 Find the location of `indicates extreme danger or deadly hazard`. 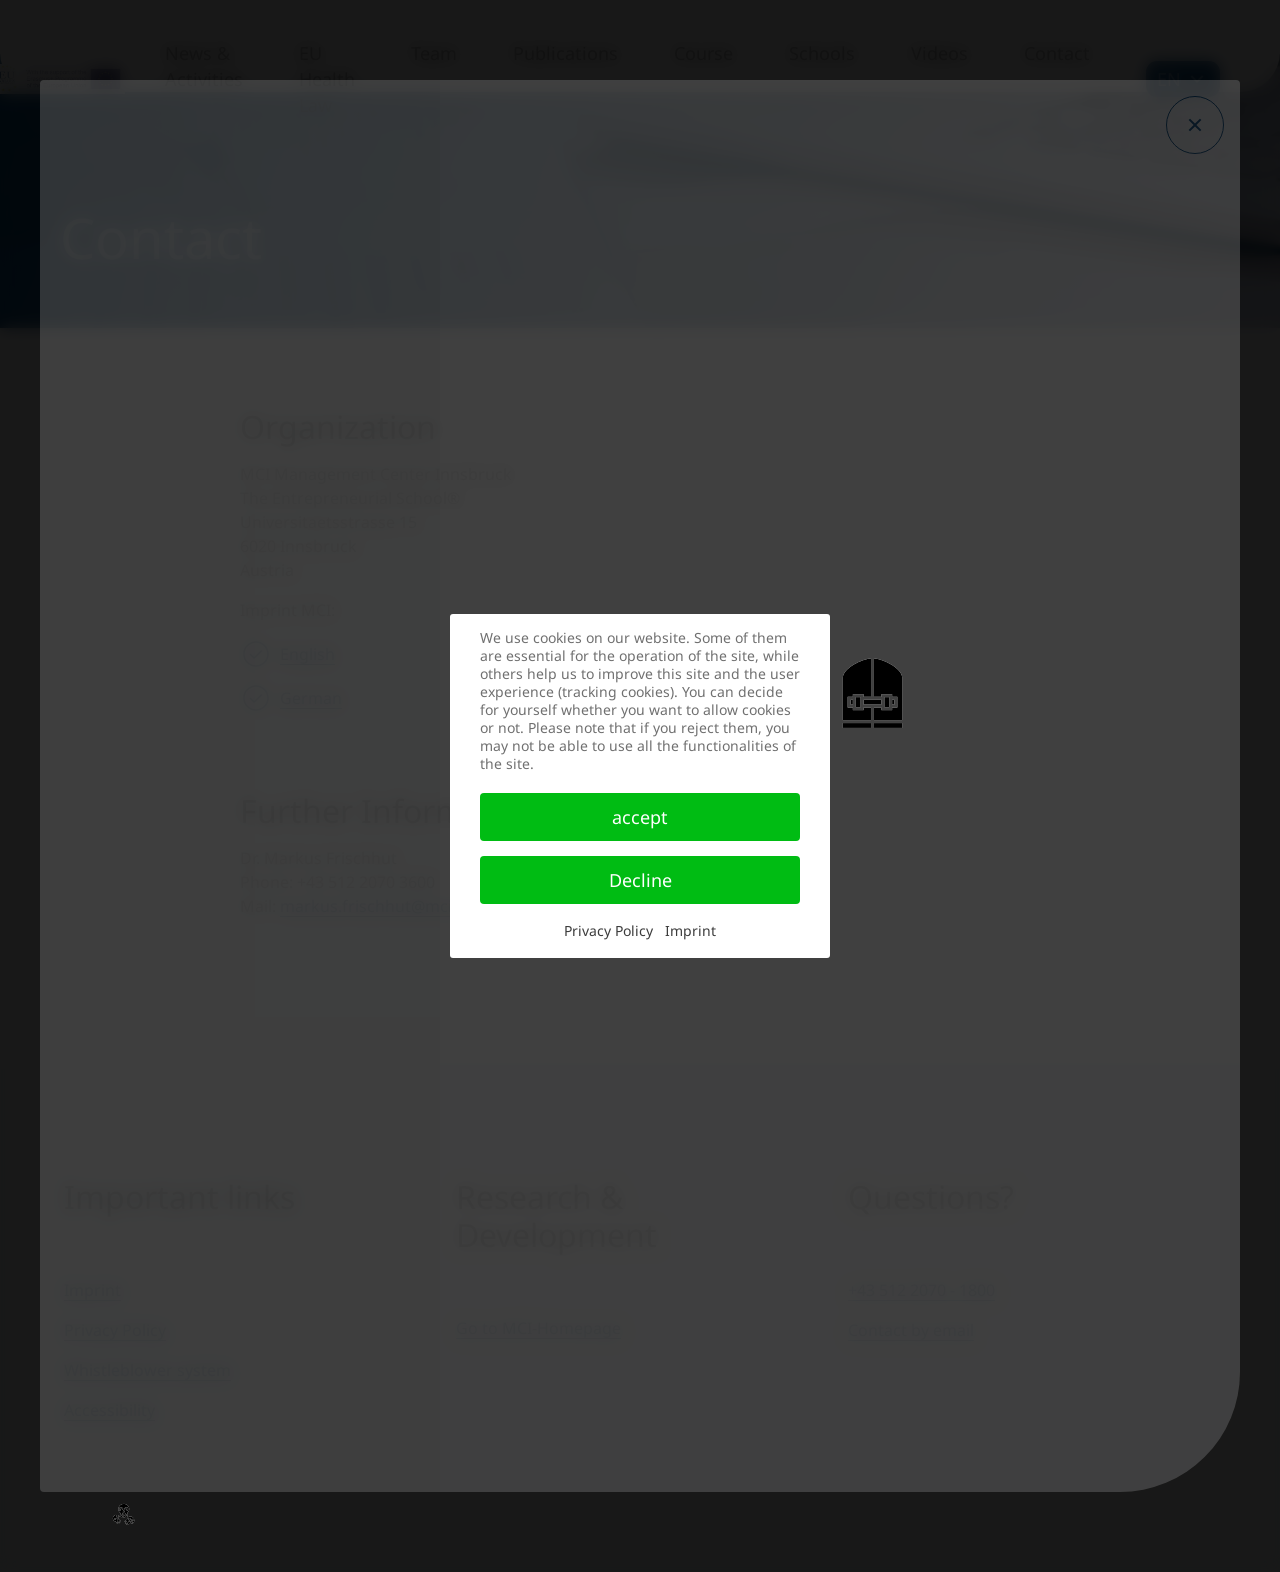

indicates extreme danger or deadly hazard is located at coordinates (123, 1514).